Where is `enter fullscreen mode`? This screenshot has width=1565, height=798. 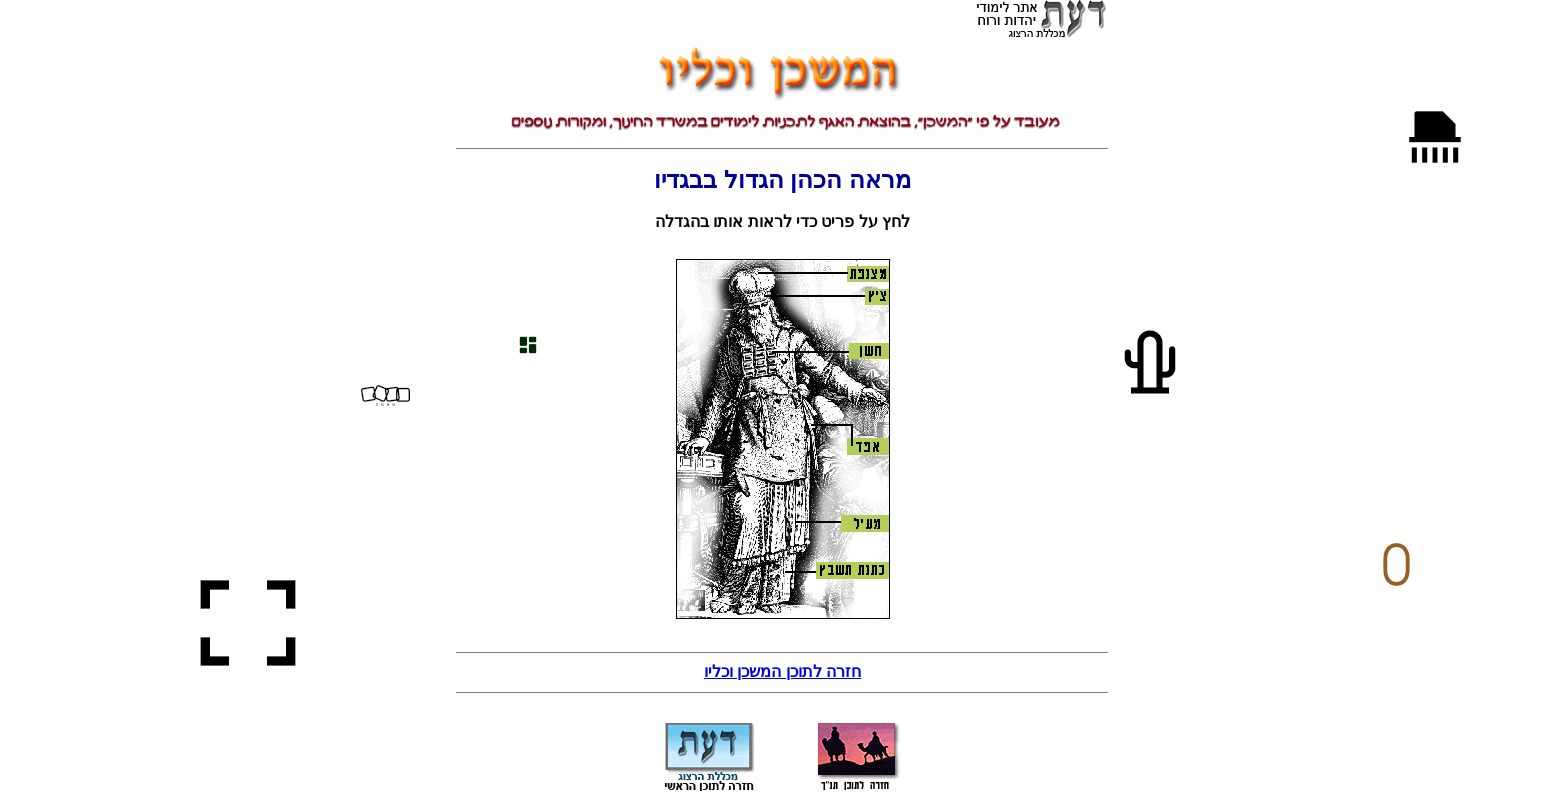
enter fullscreen mode is located at coordinates (248, 623).